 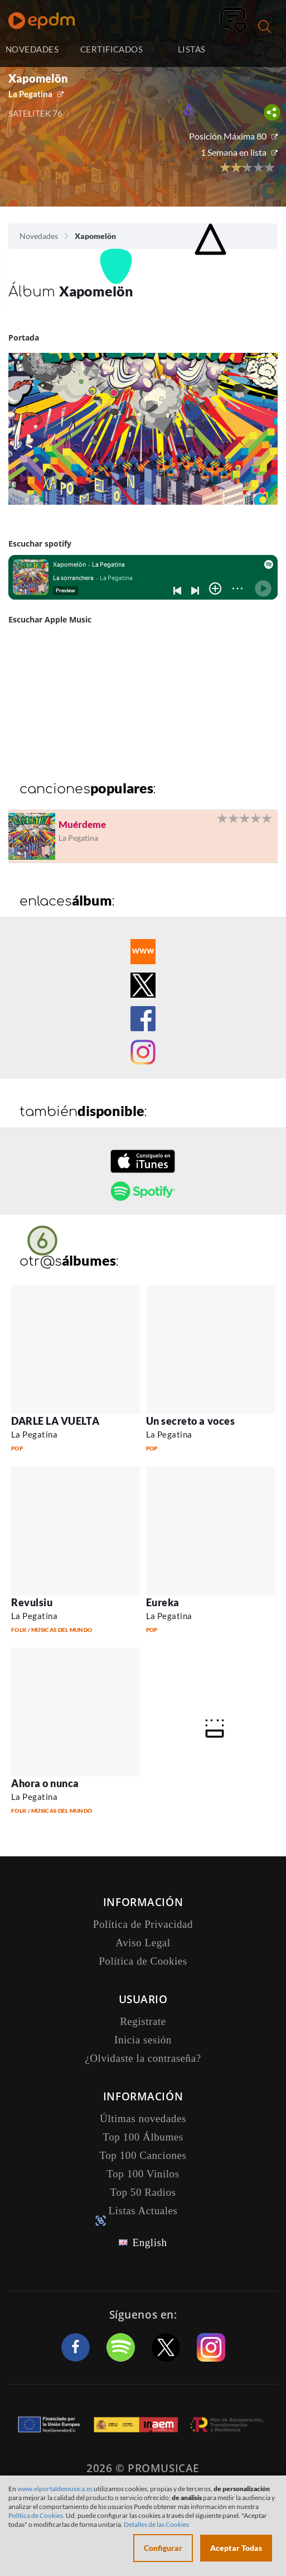 I want to click on indicates step 6 in a multi-step process, so click(x=42, y=1241).